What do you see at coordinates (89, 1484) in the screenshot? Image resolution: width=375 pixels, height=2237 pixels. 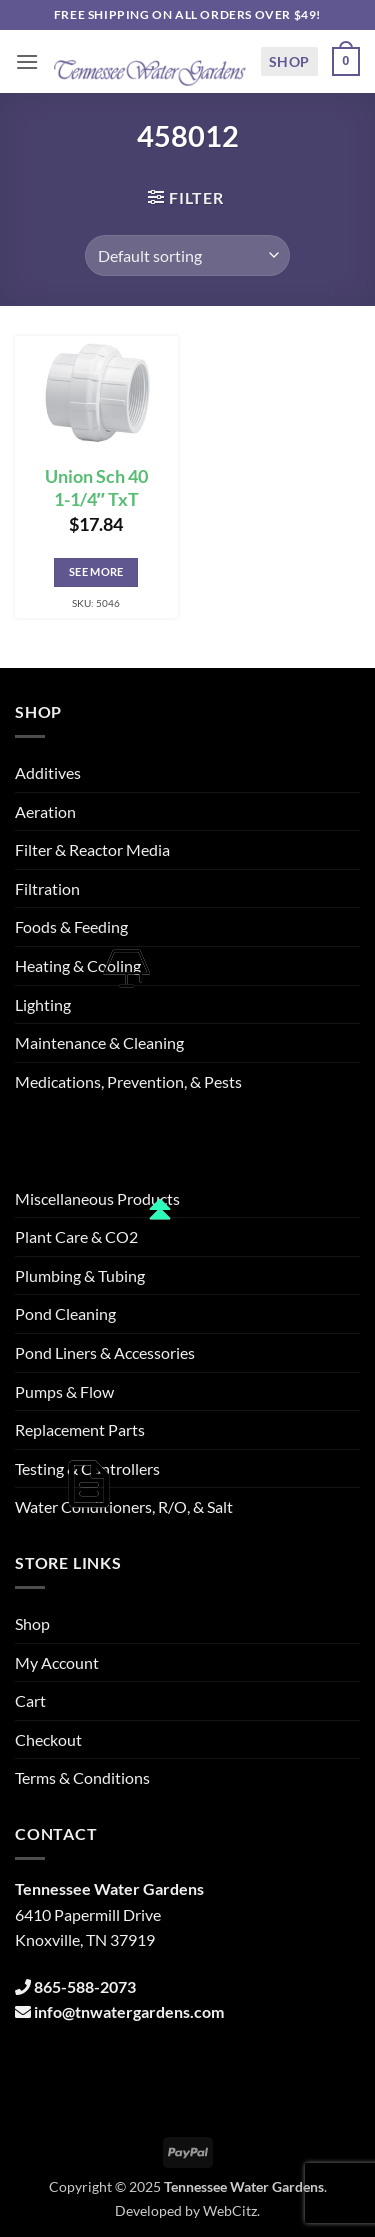 I see `view document or text file` at bounding box center [89, 1484].